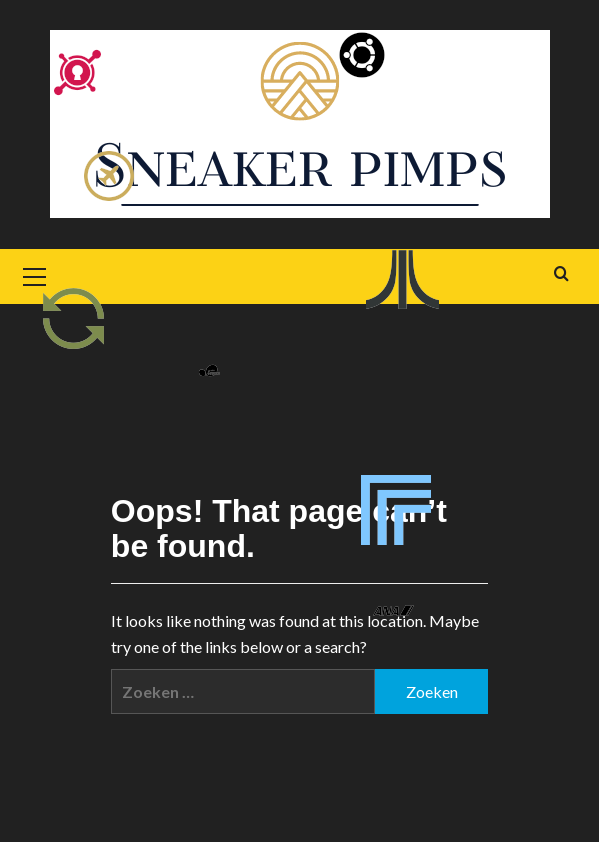 This screenshot has height=842, width=599. What do you see at coordinates (393, 610) in the screenshot?
I see `ANA (All Nippon Airways) airline logo` at bounding box center [393, 610].